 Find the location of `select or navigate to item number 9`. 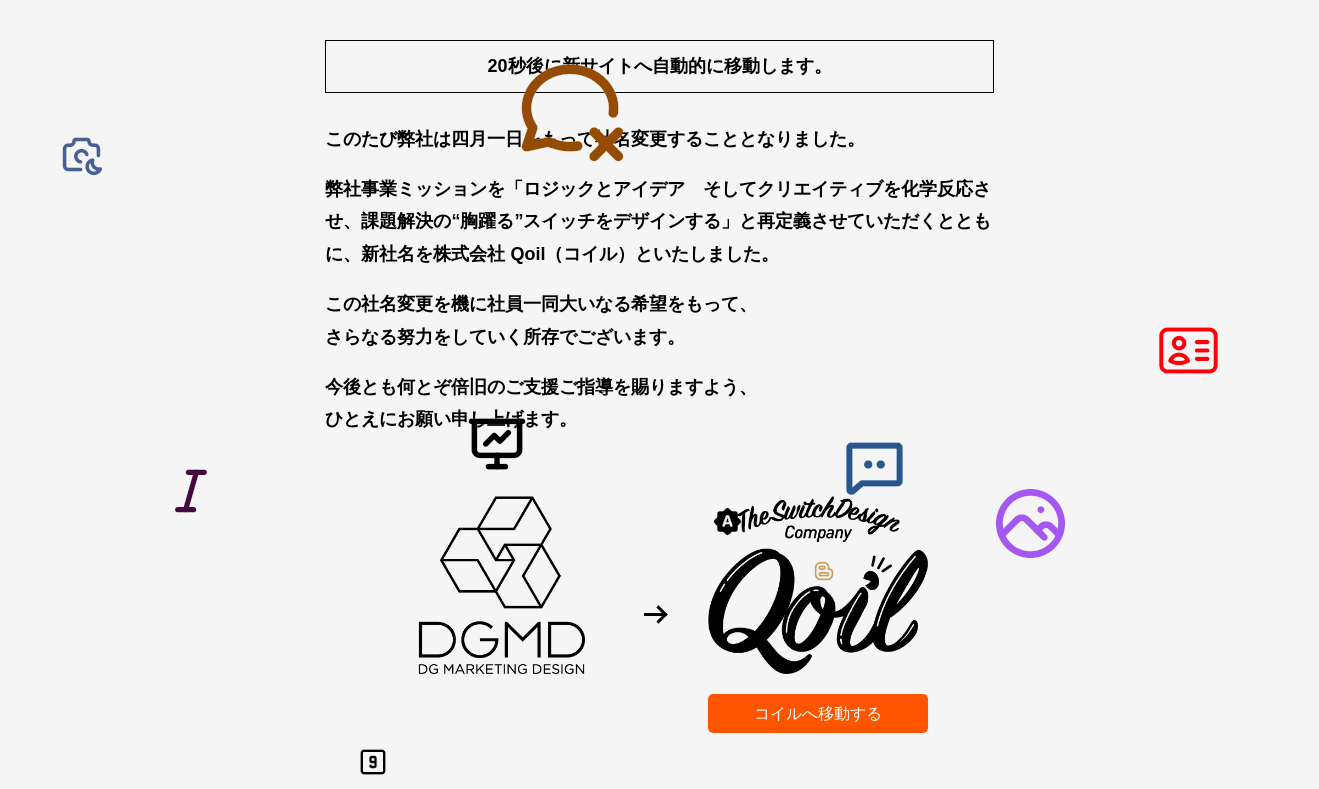

select or navigate to item number 9 is located at coordinates (373, 762).